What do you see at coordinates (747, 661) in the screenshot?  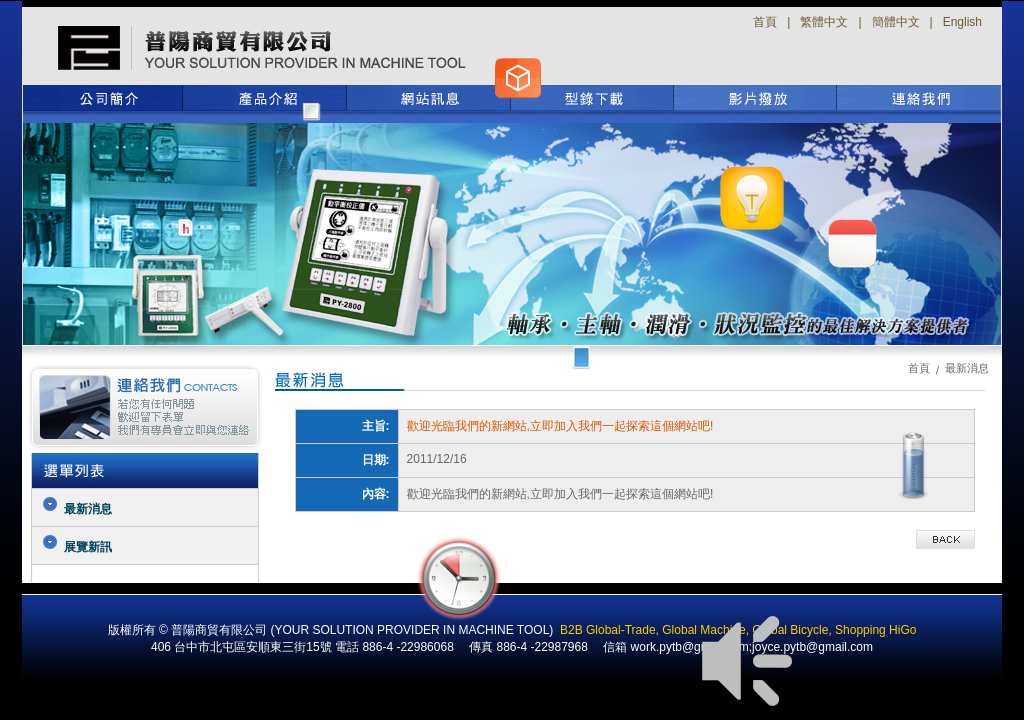 I see `audio speaker output indicator` at bounding box center [747, 661].